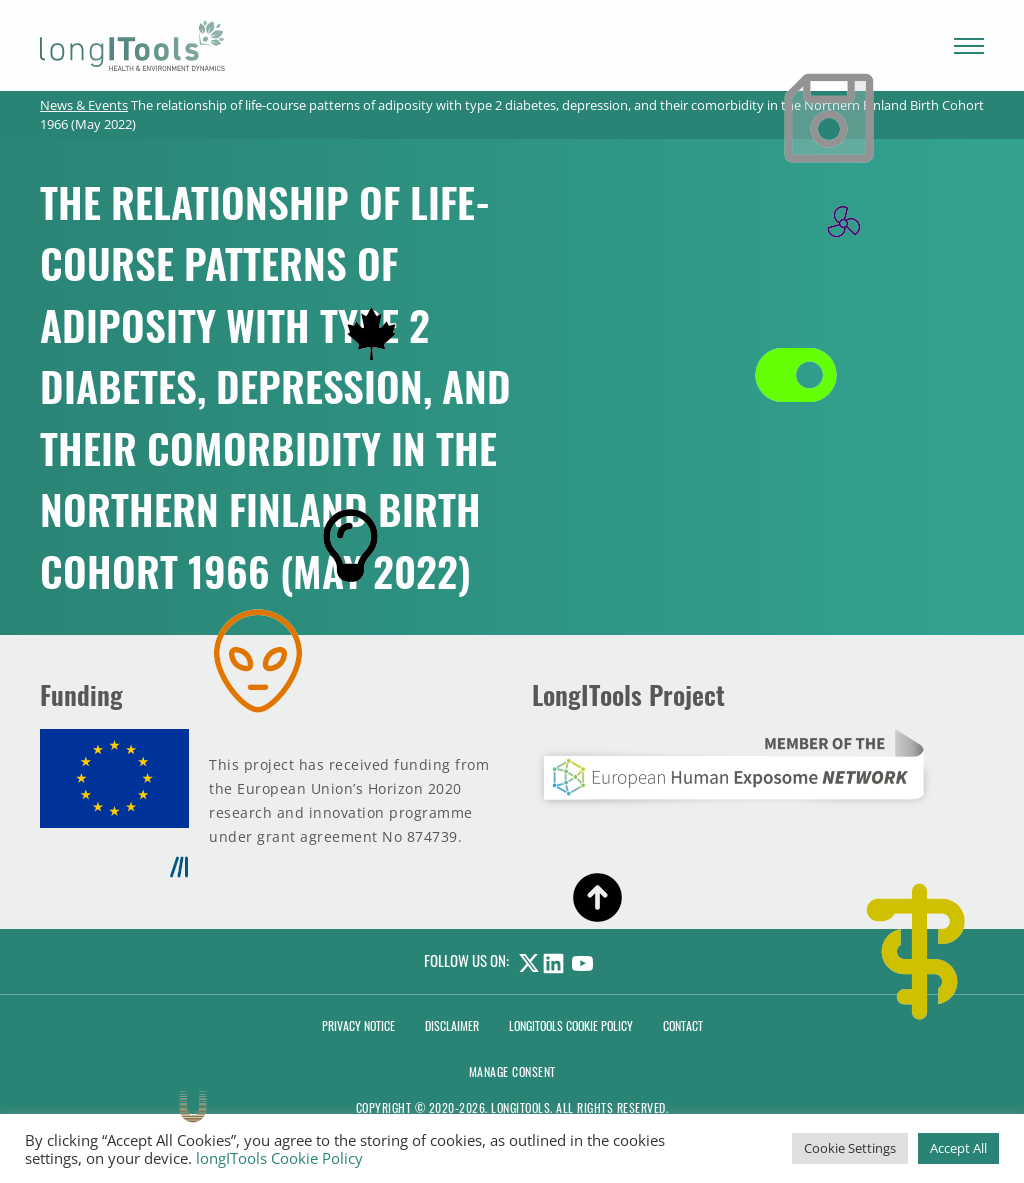 The height and width of the screenshot is (1183, 1024). Describe the element at coordinates (829, 118) in the screenshot. I see `save current file or document` at that location.